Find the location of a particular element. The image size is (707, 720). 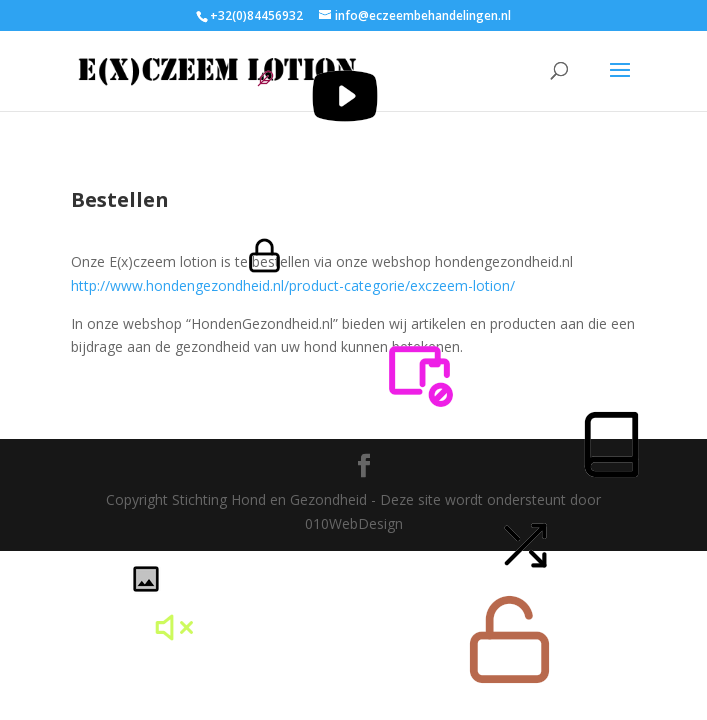

lock or secure this item is located at coordinates (264, 255).